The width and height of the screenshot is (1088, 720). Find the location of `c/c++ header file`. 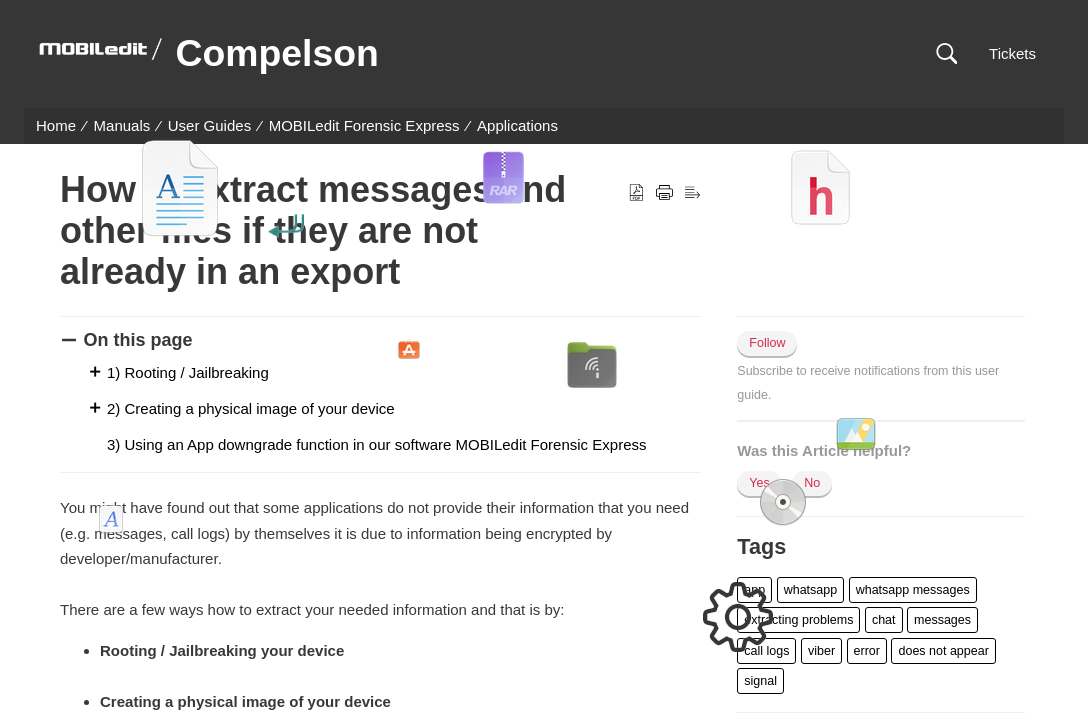

c/c++ header file is located at coordinates (820, 187).